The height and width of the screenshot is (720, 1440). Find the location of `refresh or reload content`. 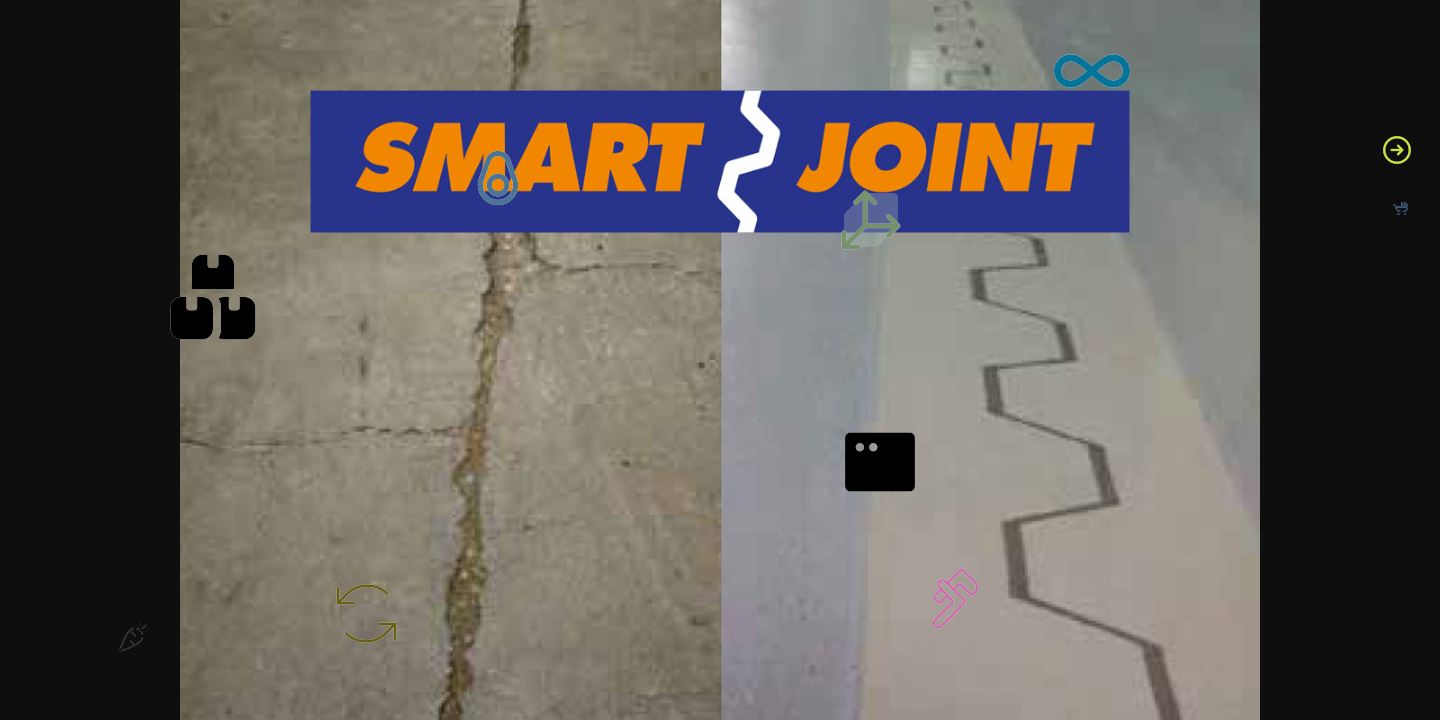

refresh or reload content is located at coordinates (366, 613).